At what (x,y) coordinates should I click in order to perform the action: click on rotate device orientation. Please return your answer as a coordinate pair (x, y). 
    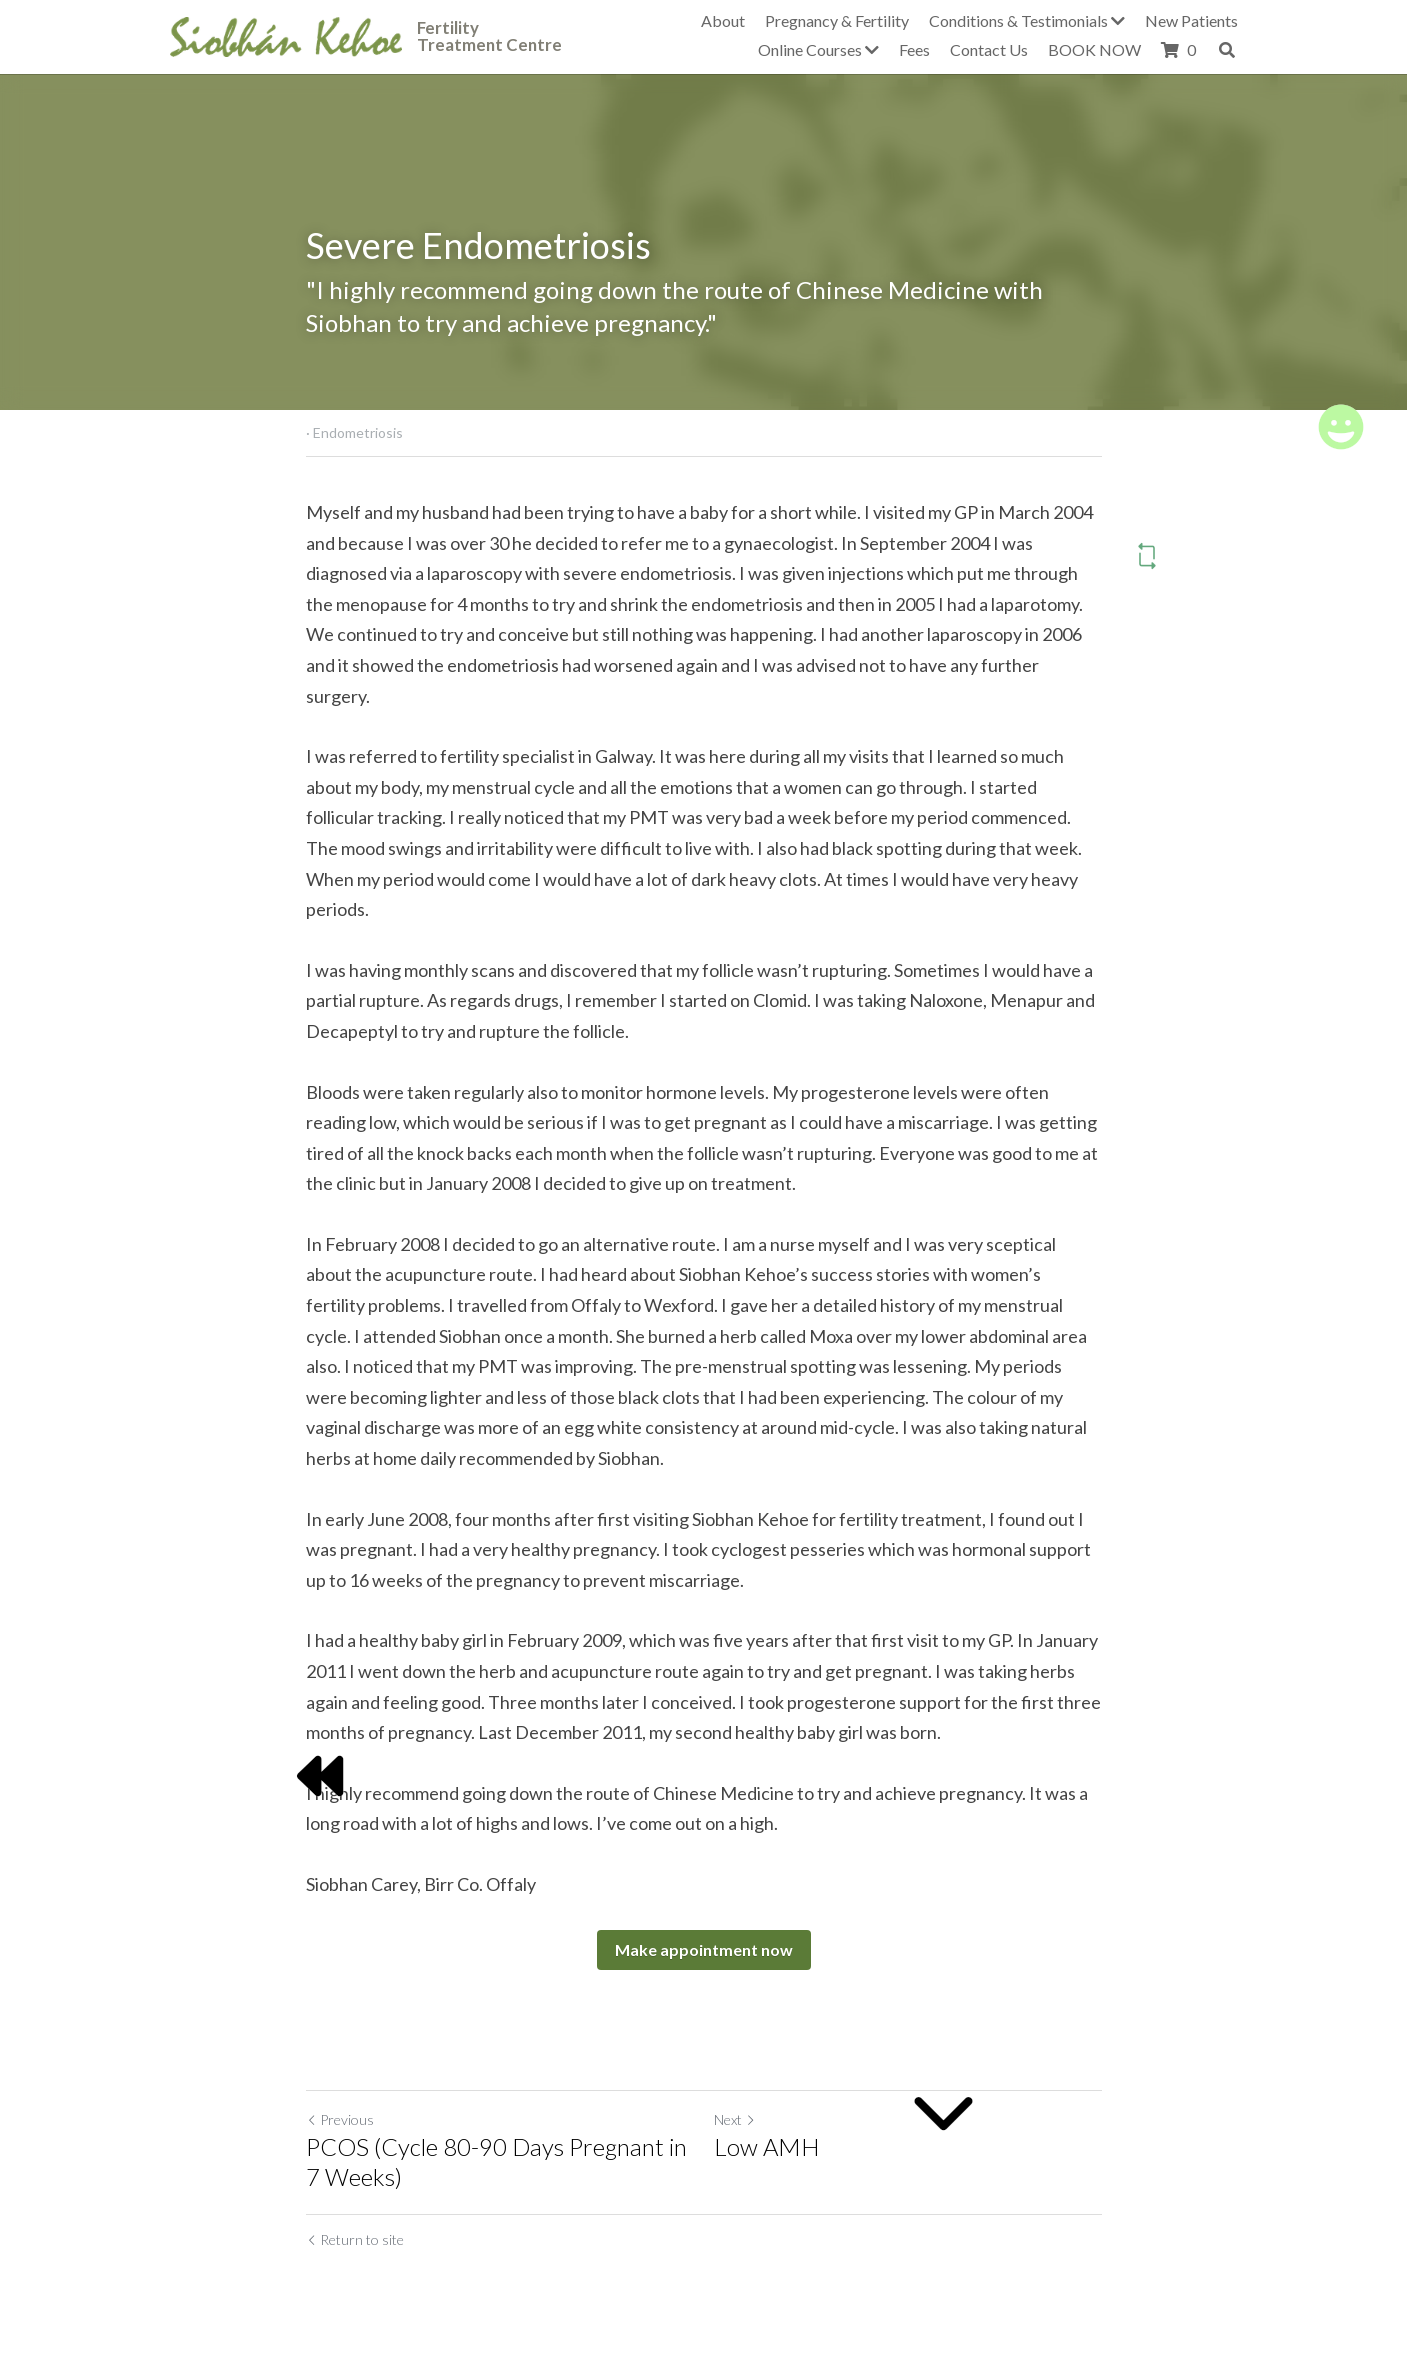
    Looking at the image, I should click on (1147, 556).